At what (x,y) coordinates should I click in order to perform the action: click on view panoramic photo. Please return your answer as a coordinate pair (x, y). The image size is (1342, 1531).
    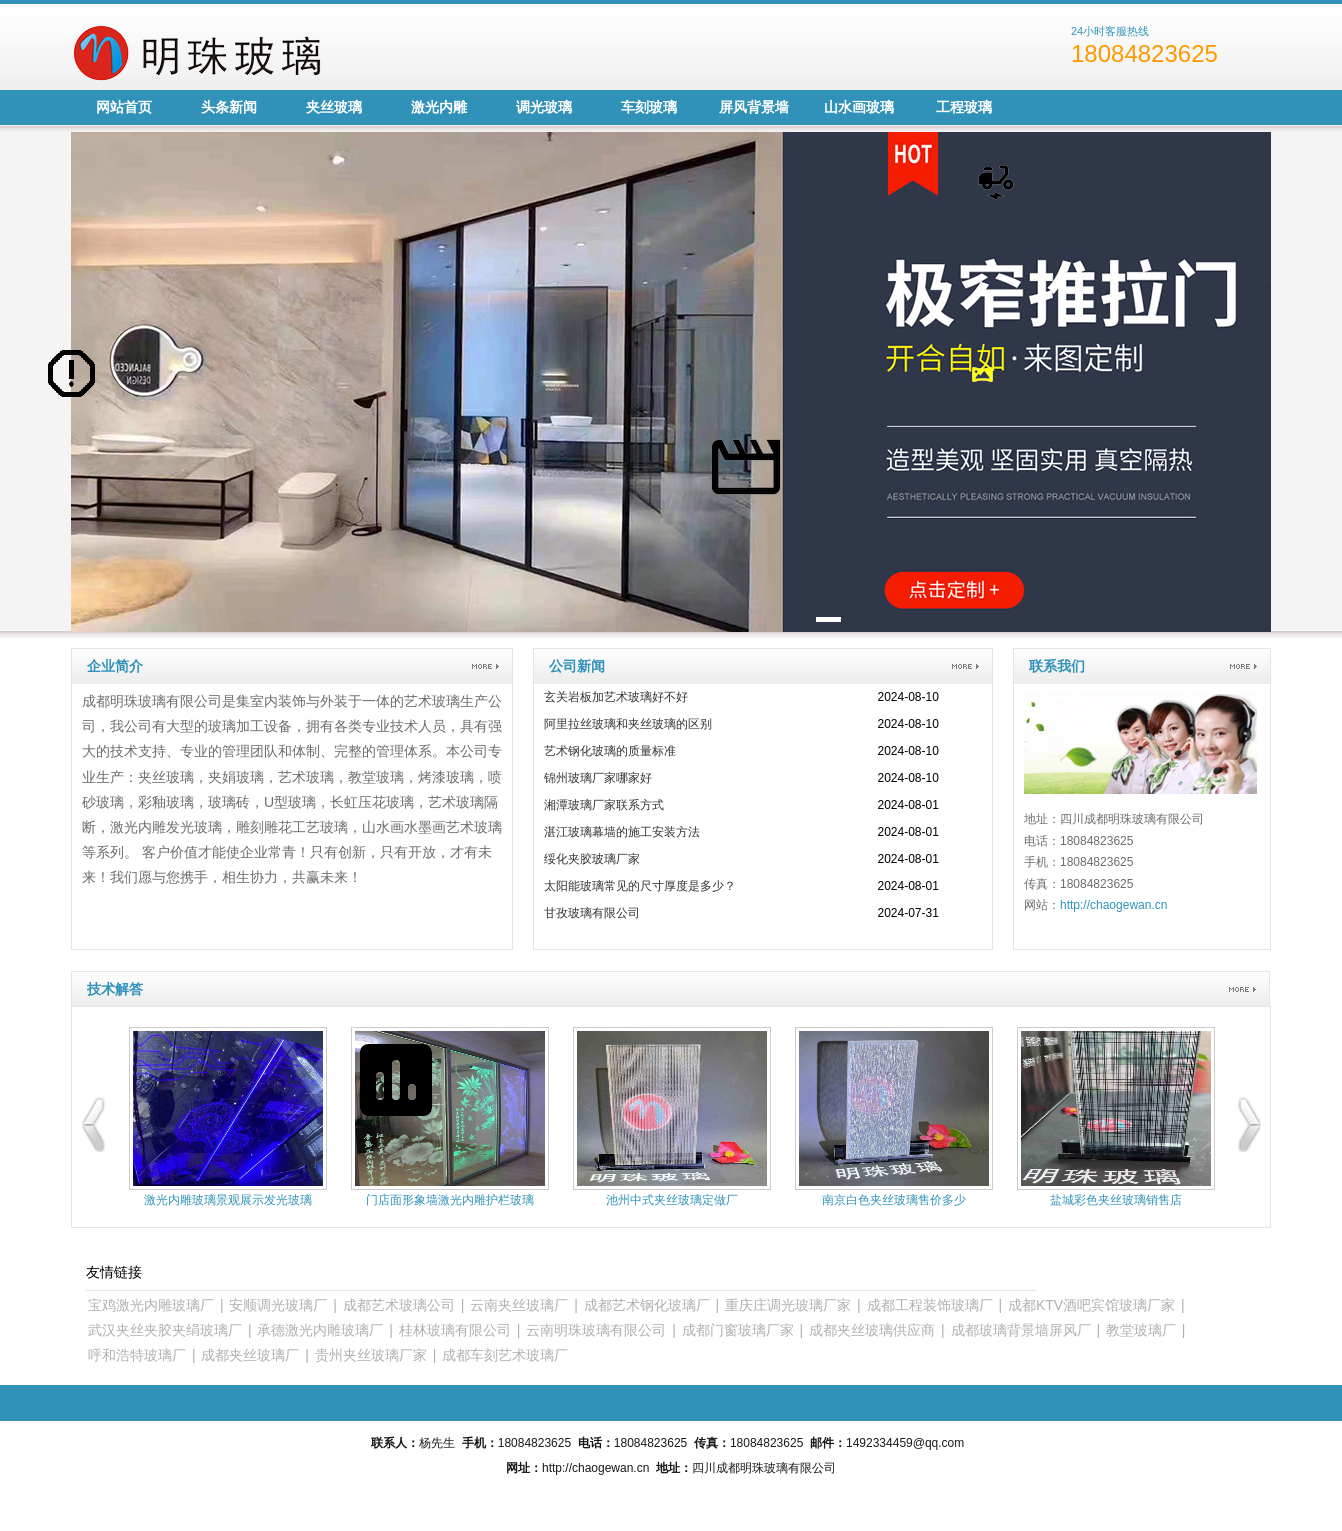
    Looking at the image, I should click on (982, 374).